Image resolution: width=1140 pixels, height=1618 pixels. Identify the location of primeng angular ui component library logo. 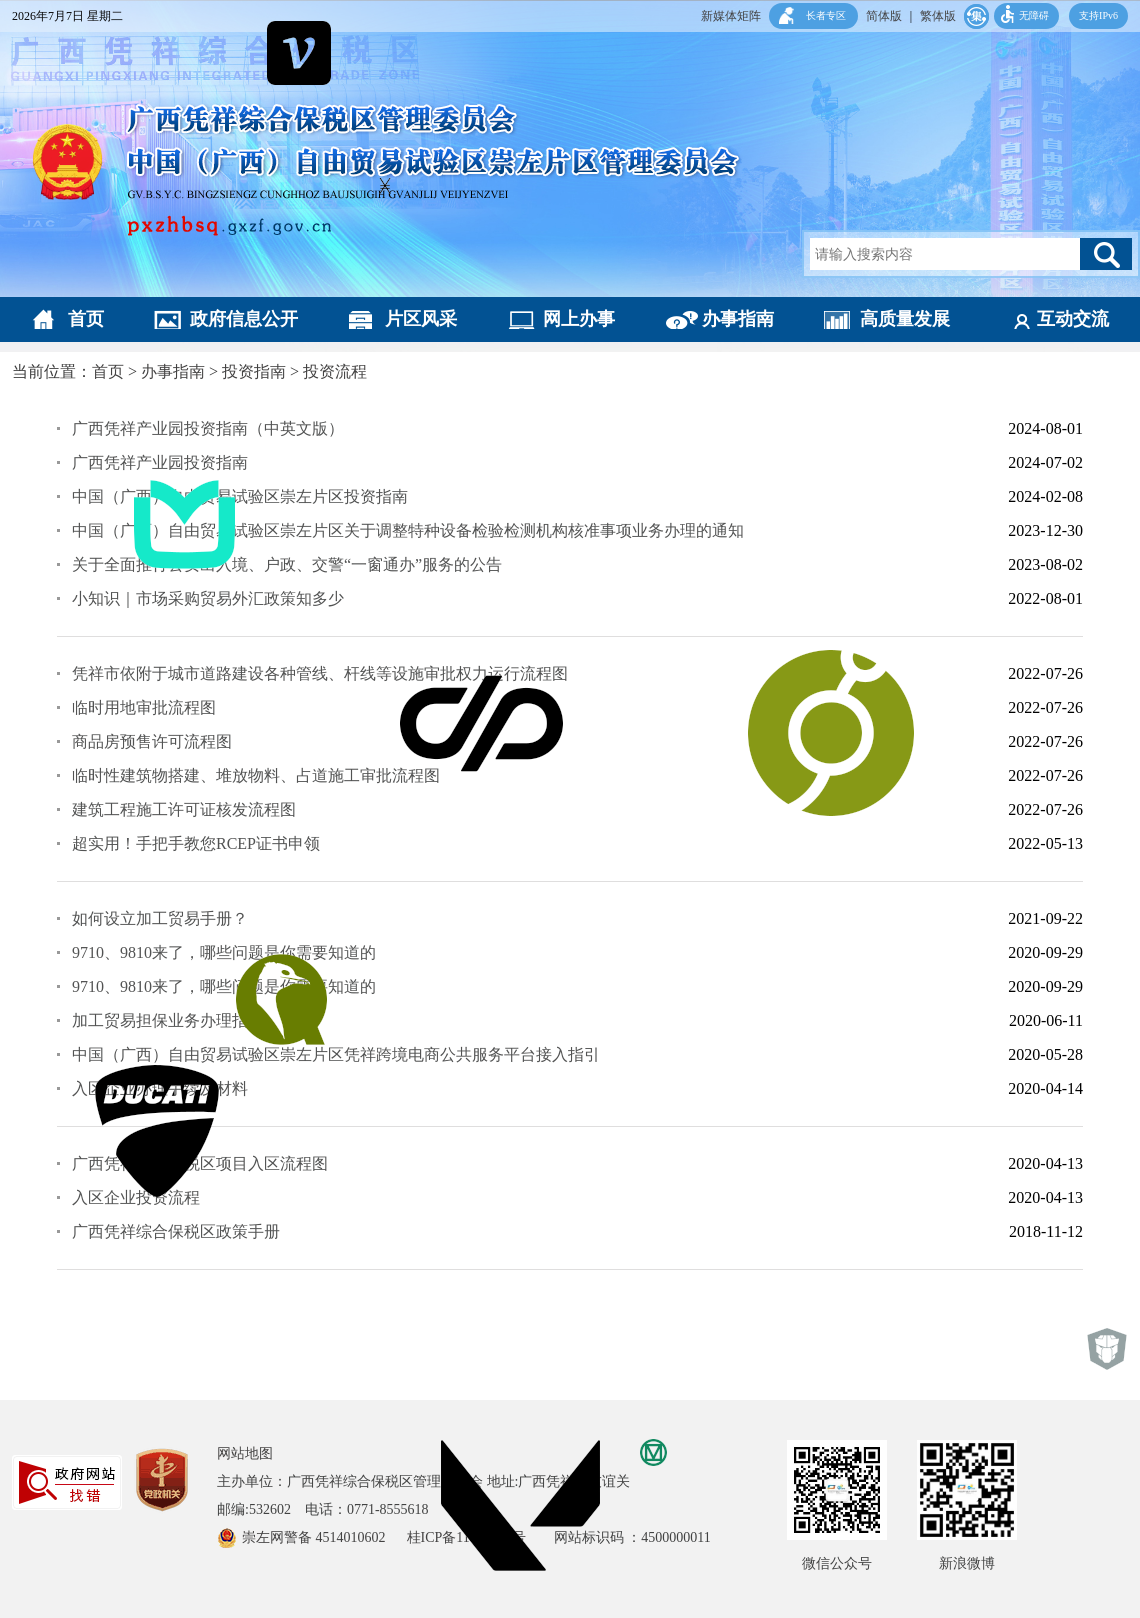
(1107, 1349).